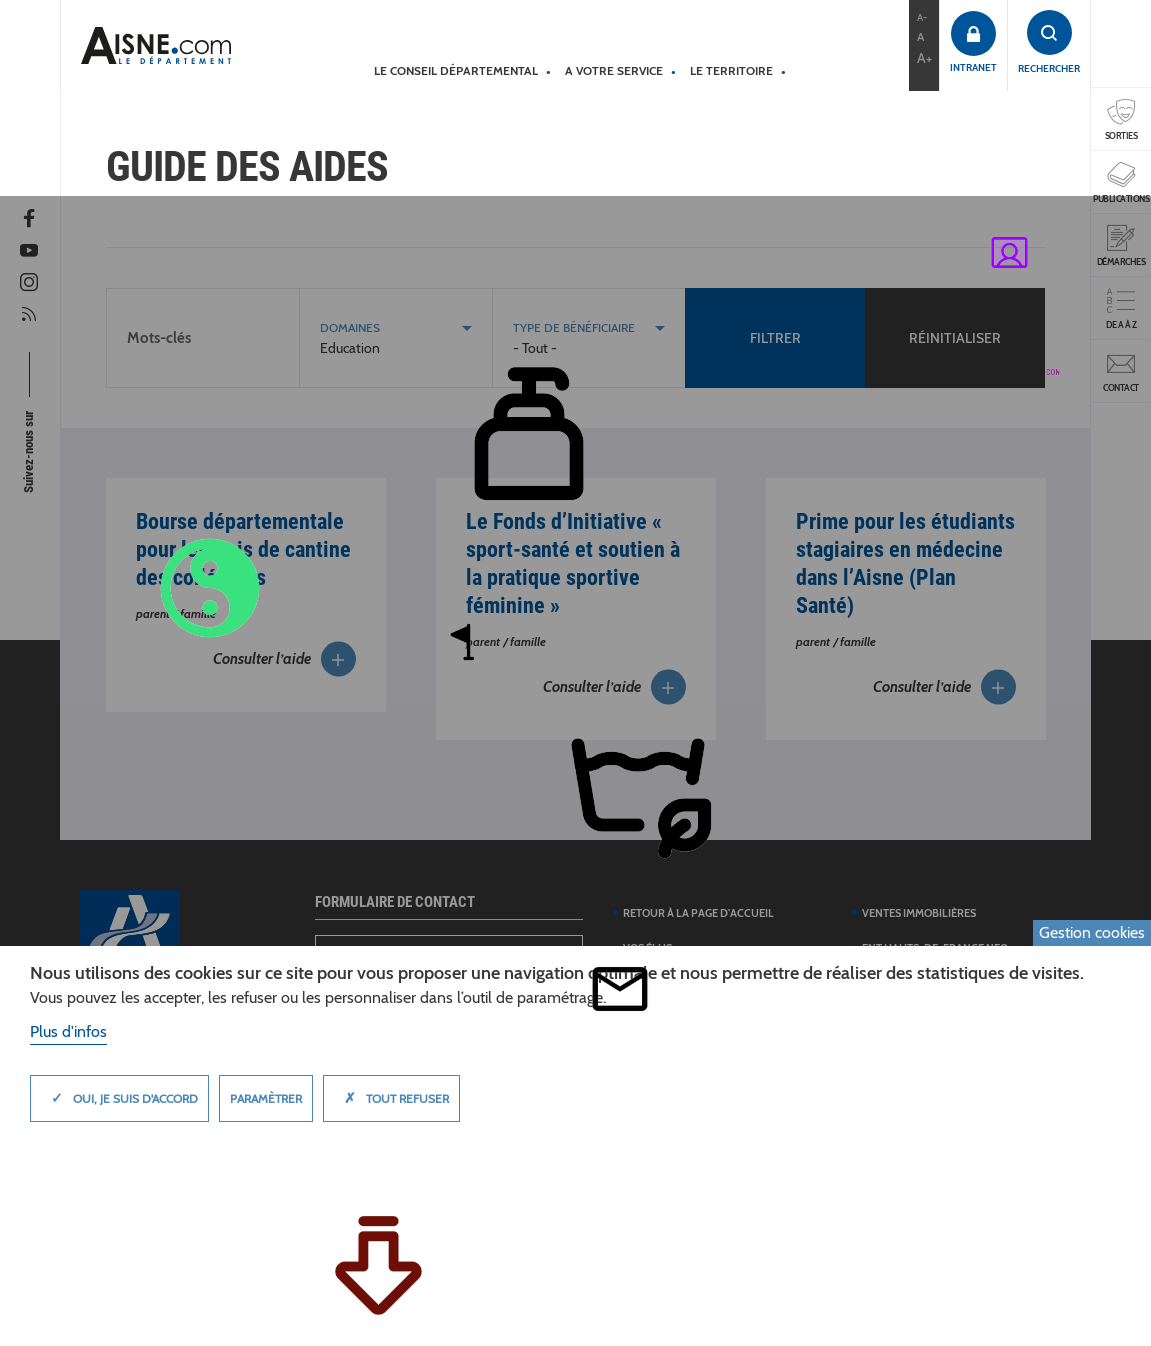 This screenshot has width=1151, height=1346. I want to click on initiate an HTTP connection request, so click(1053, 372).